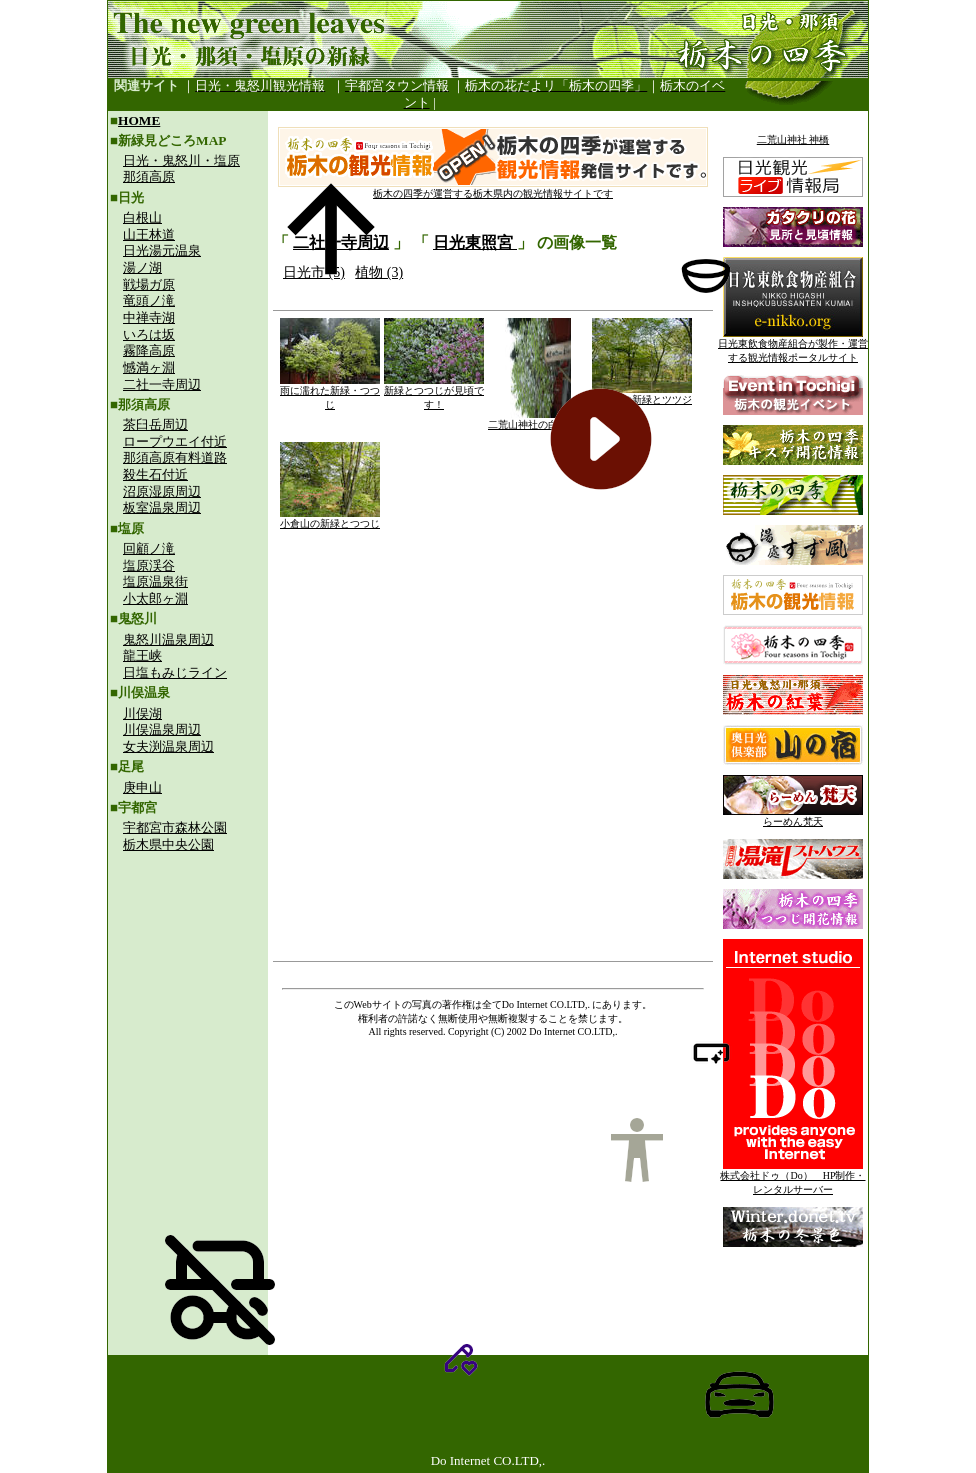  I want to click on edit your favorites or liked items, so click(459, 1357).